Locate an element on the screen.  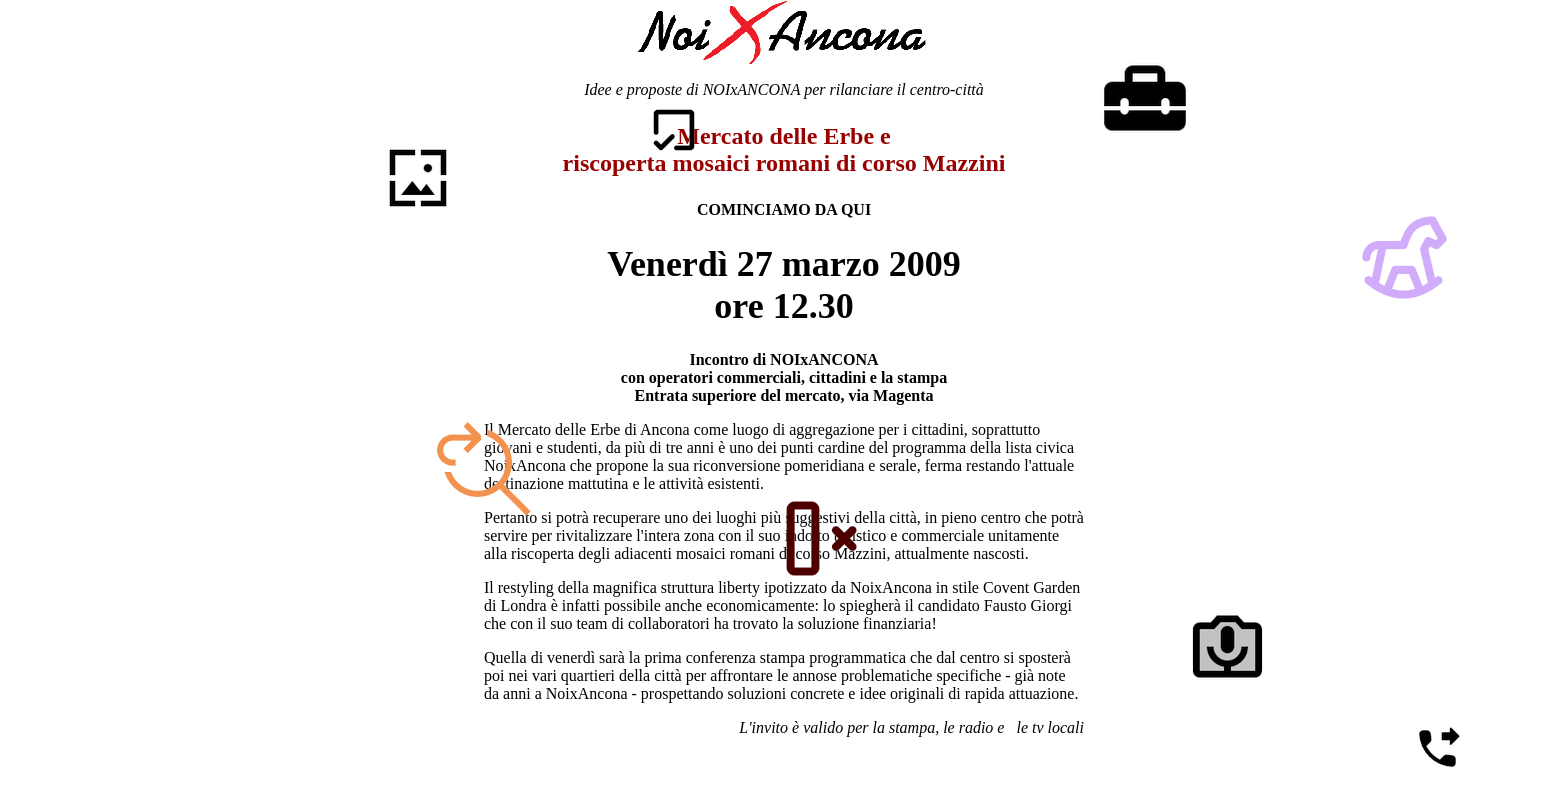
access kids or children's section is located at coordinates (1403, 257).